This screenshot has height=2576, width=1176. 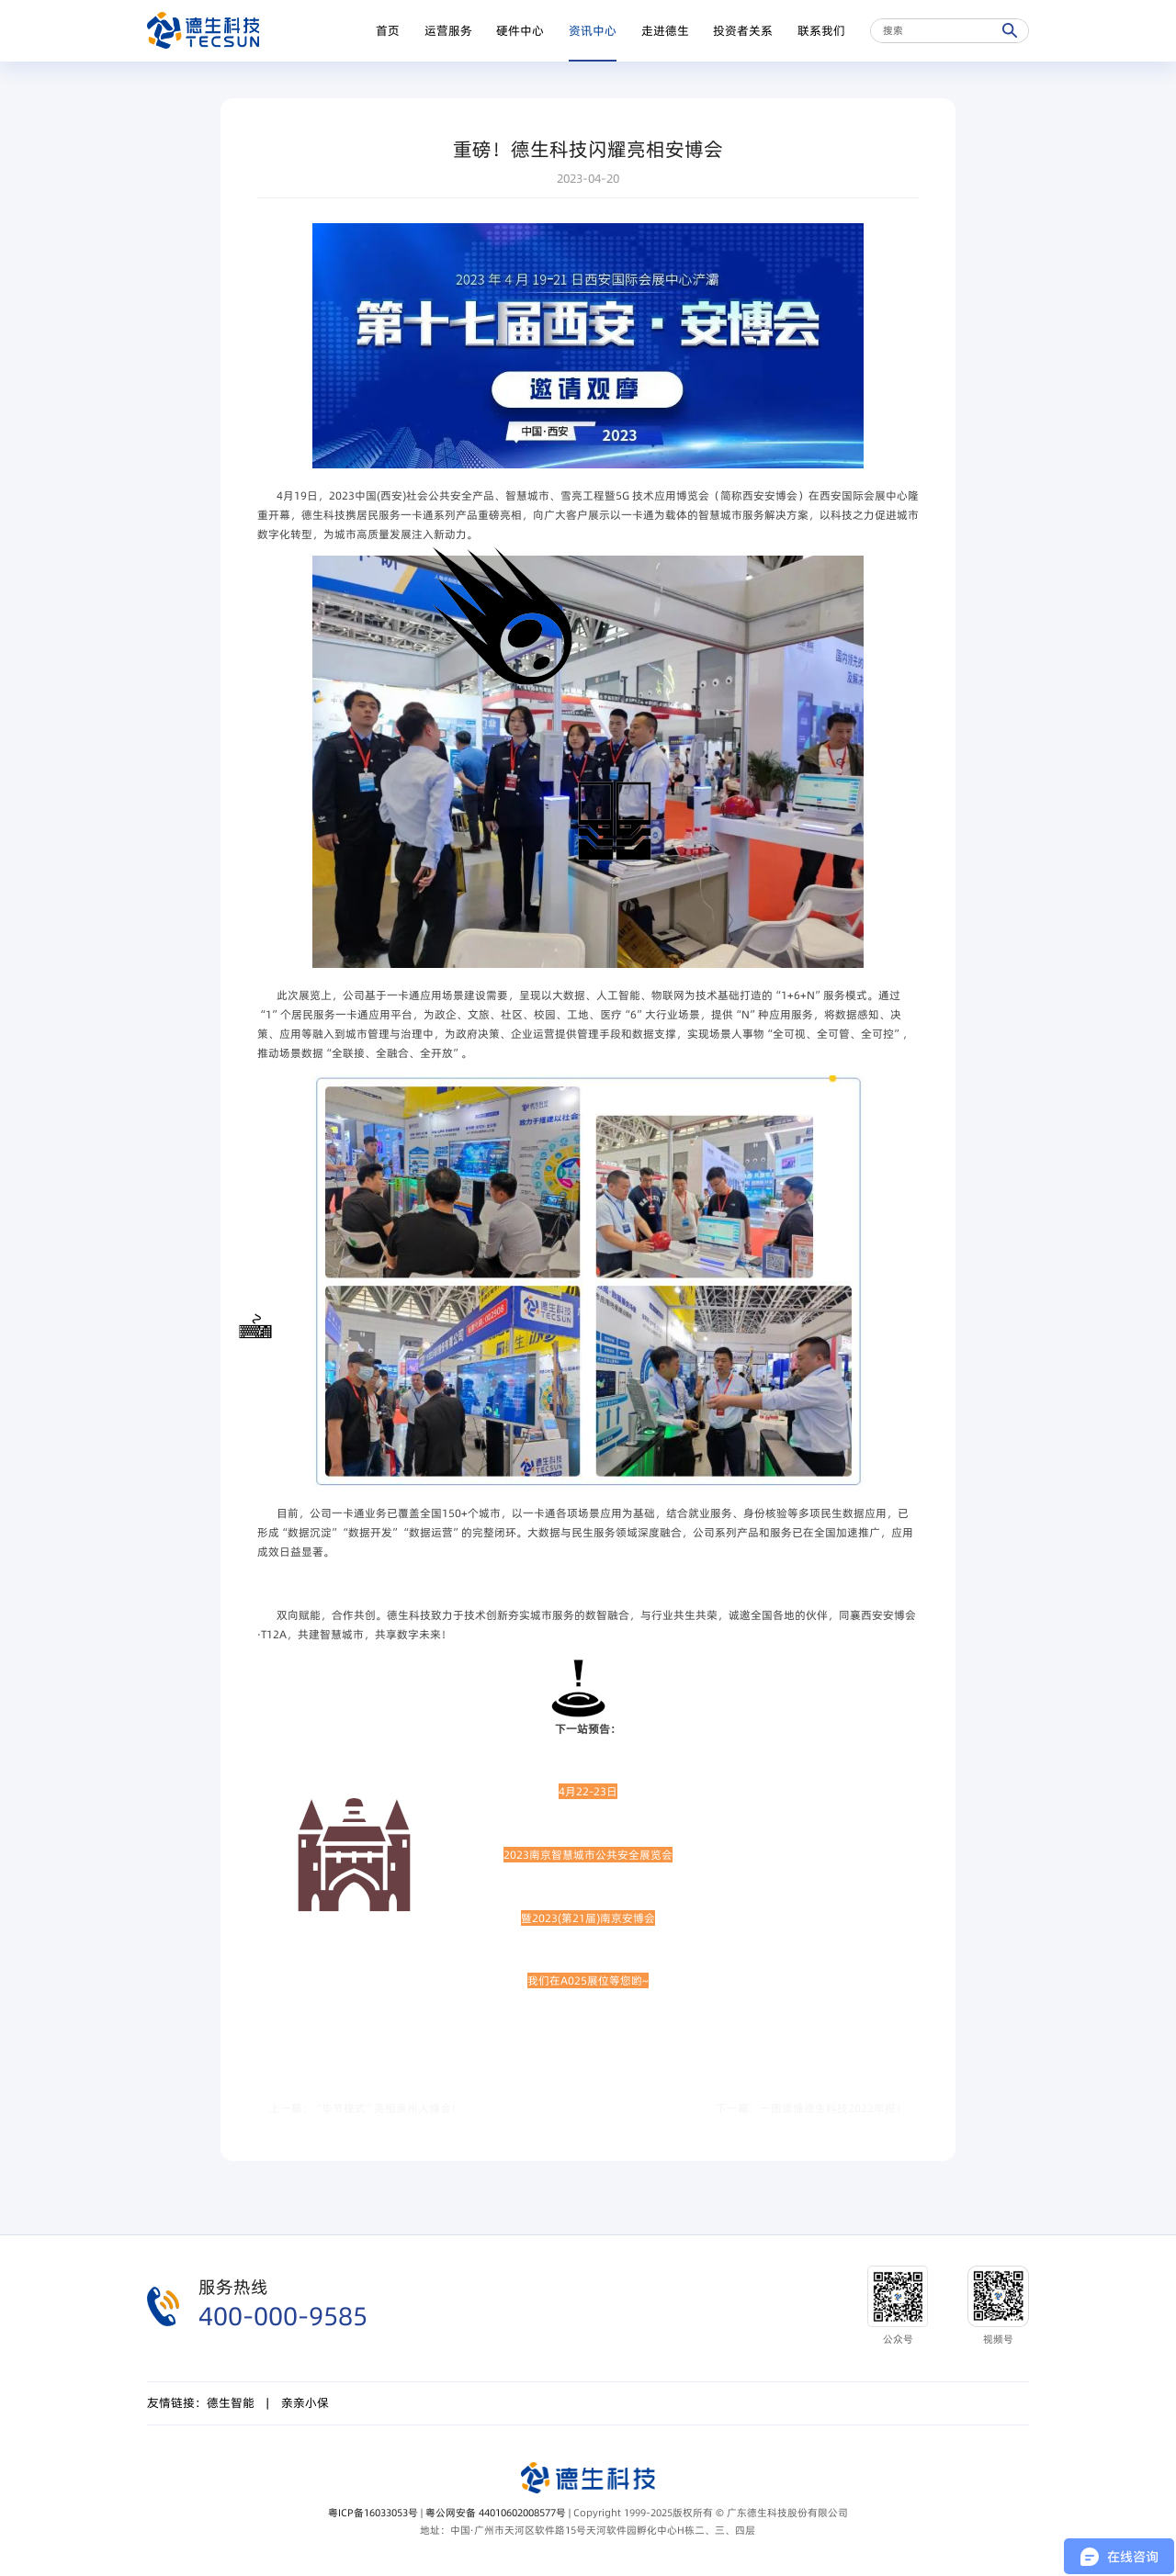 I want to click on indicates a hazard or dangerous area in gameplay, so click(x=578, y=1688).